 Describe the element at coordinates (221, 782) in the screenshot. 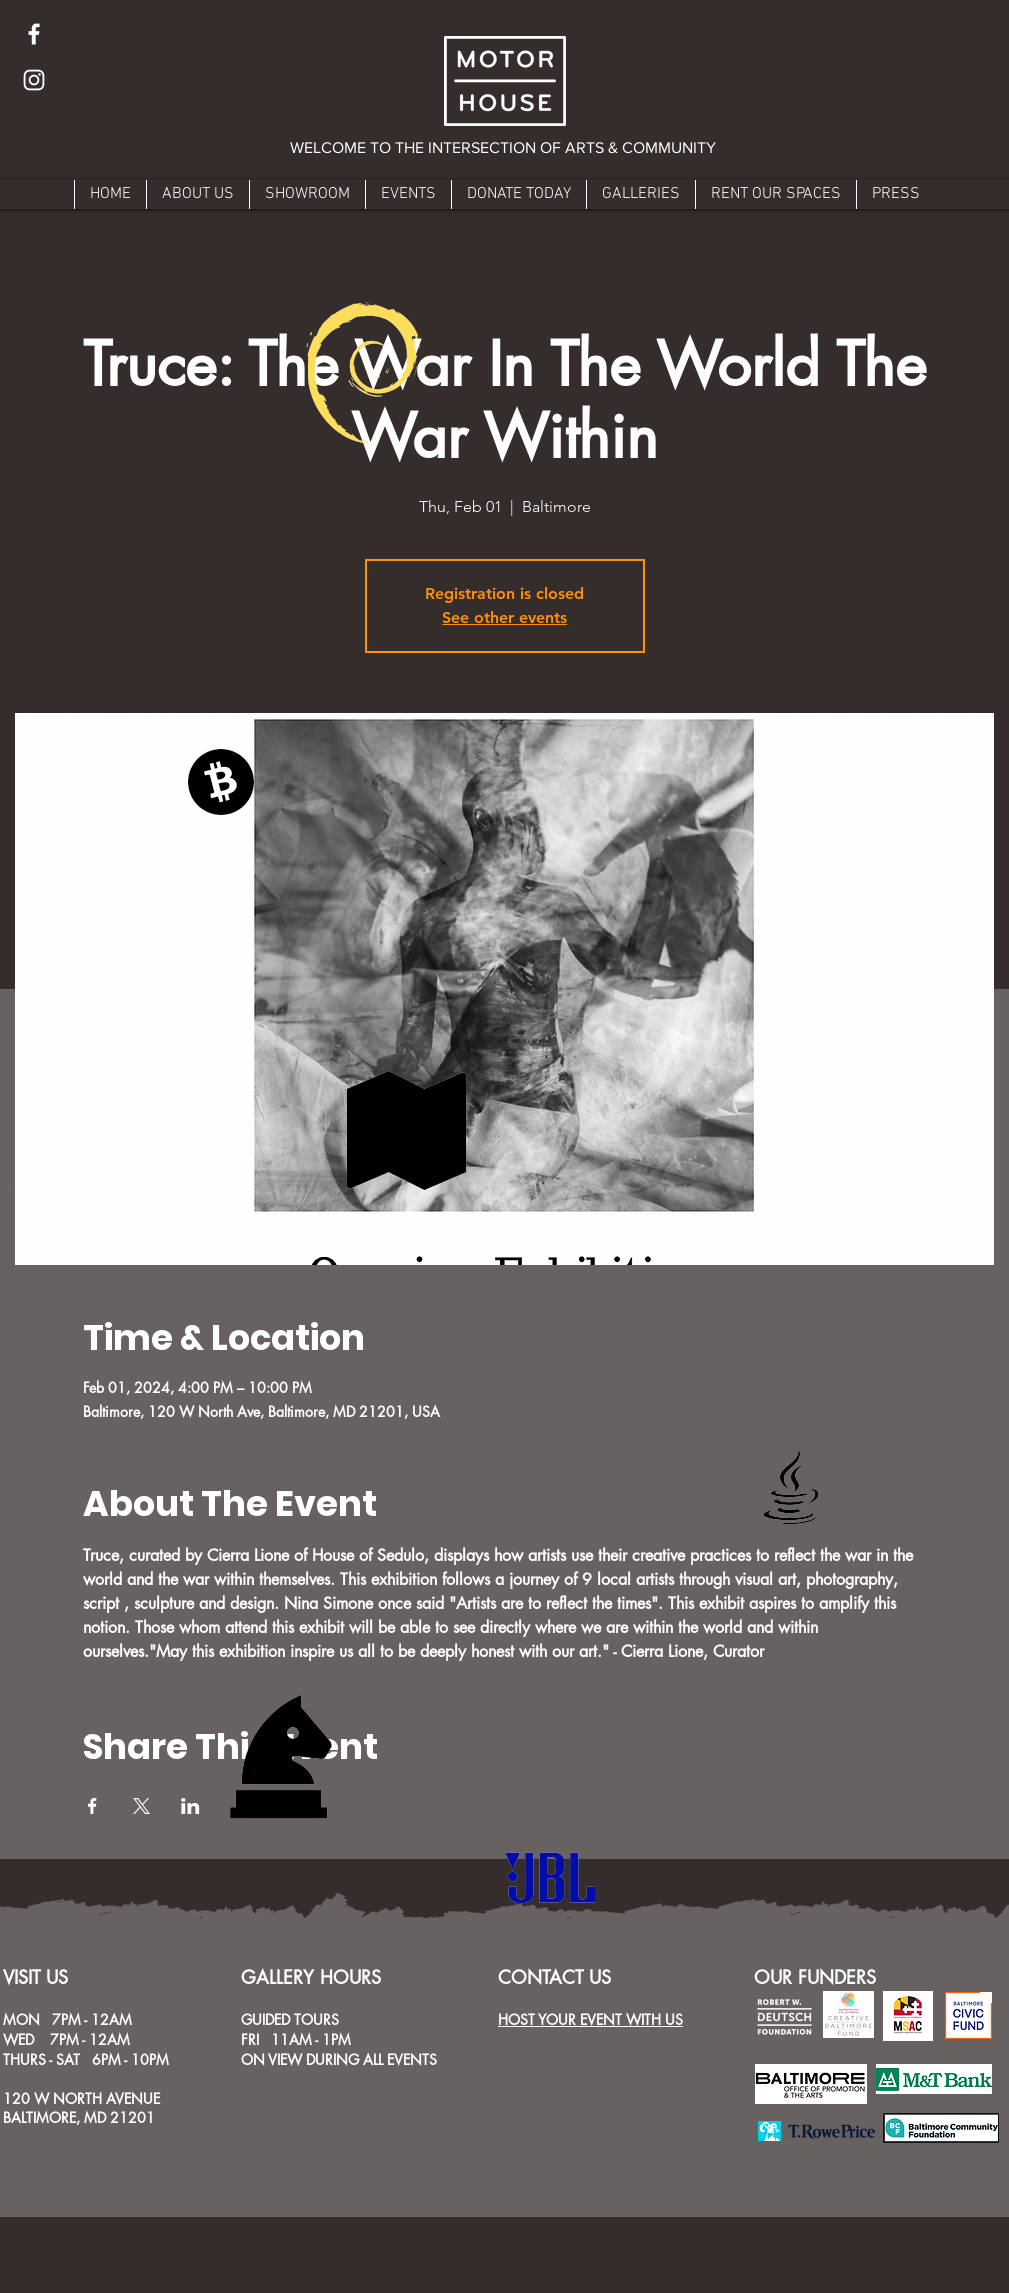

I see `bitcoin cash cryptocurrency logo` at that location.